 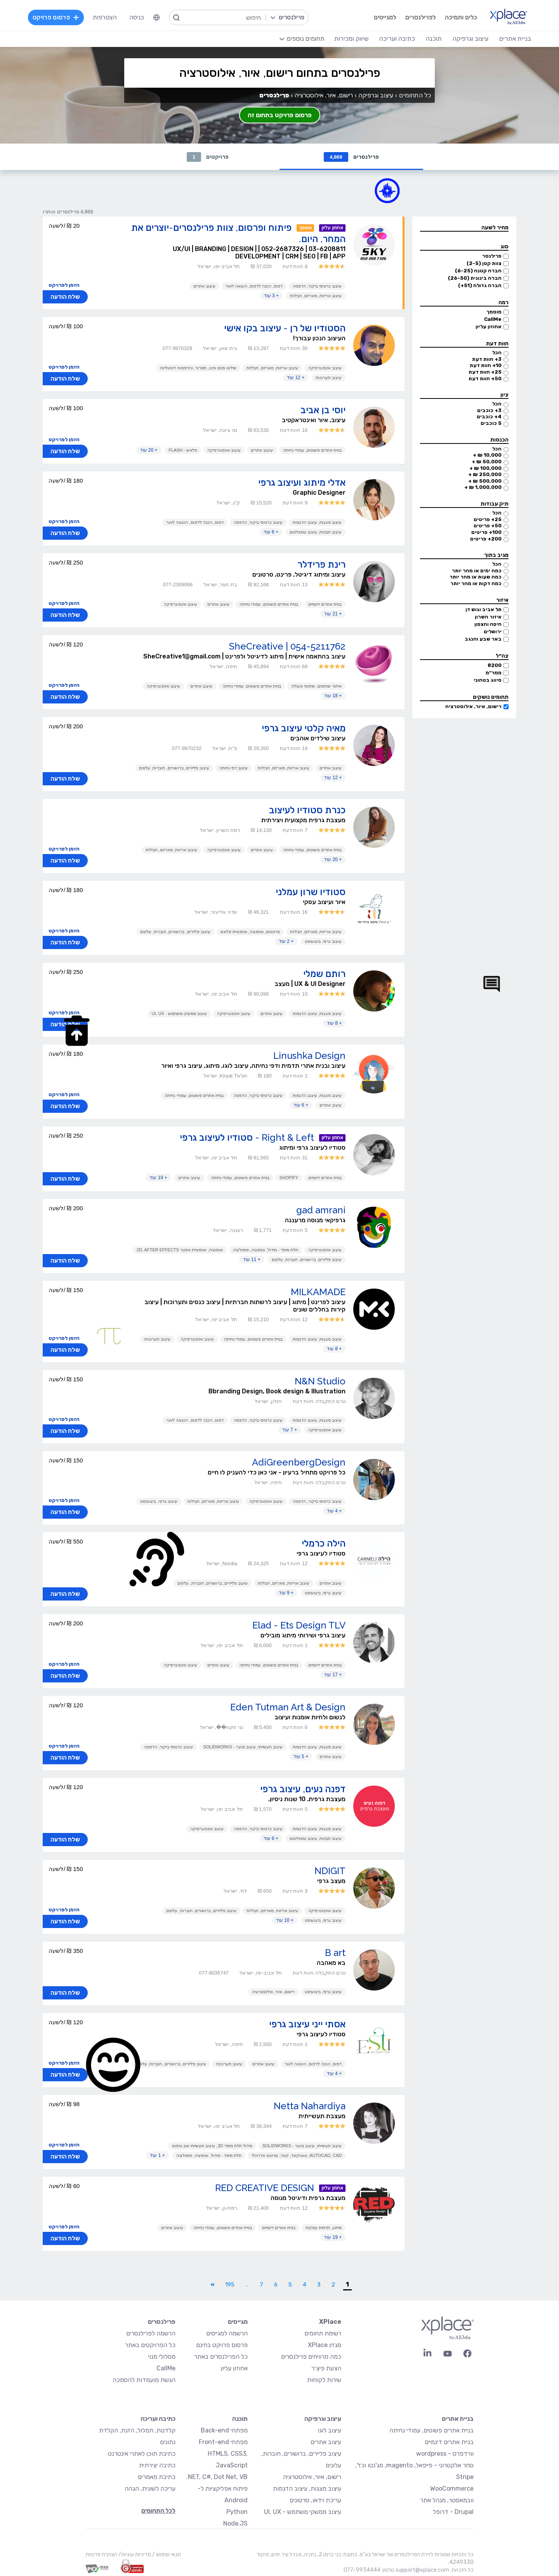 What do you see at coordinates (491, 984) in the screenshot?
I see `open comments section` at bounding box center [491, 984].